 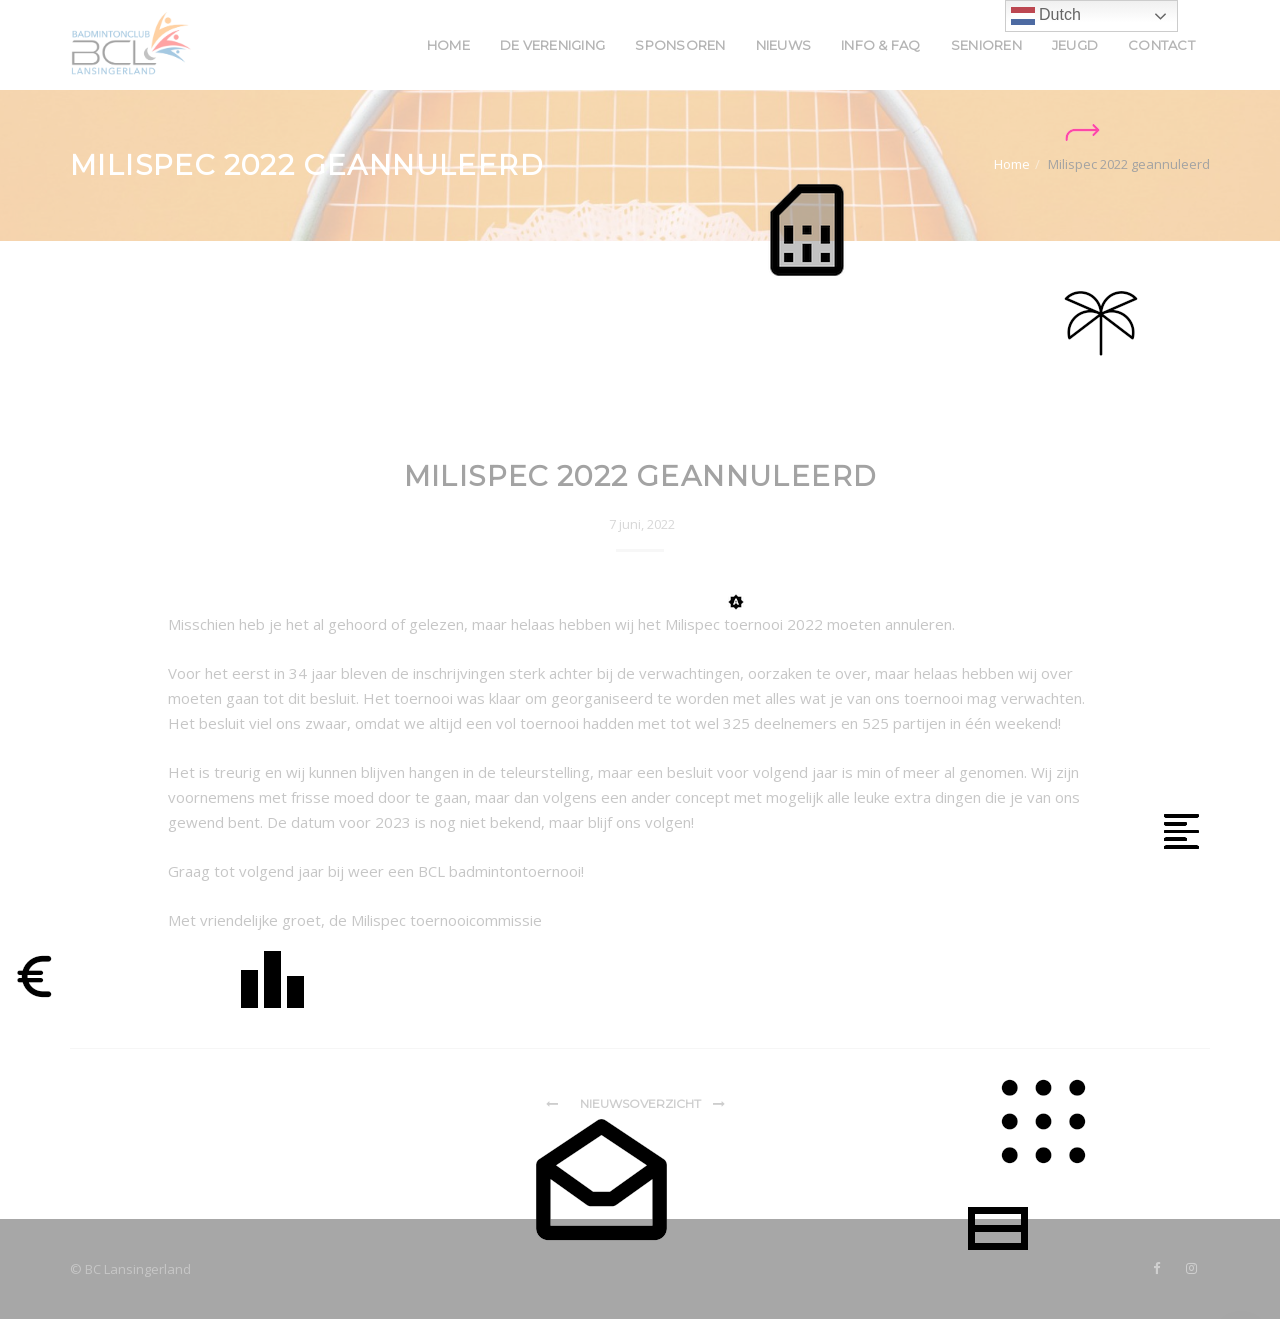 What do you see at coordinates (1181, 831) in the screenshot?
I see `align text to the left` at bounding box center [1181, 831].